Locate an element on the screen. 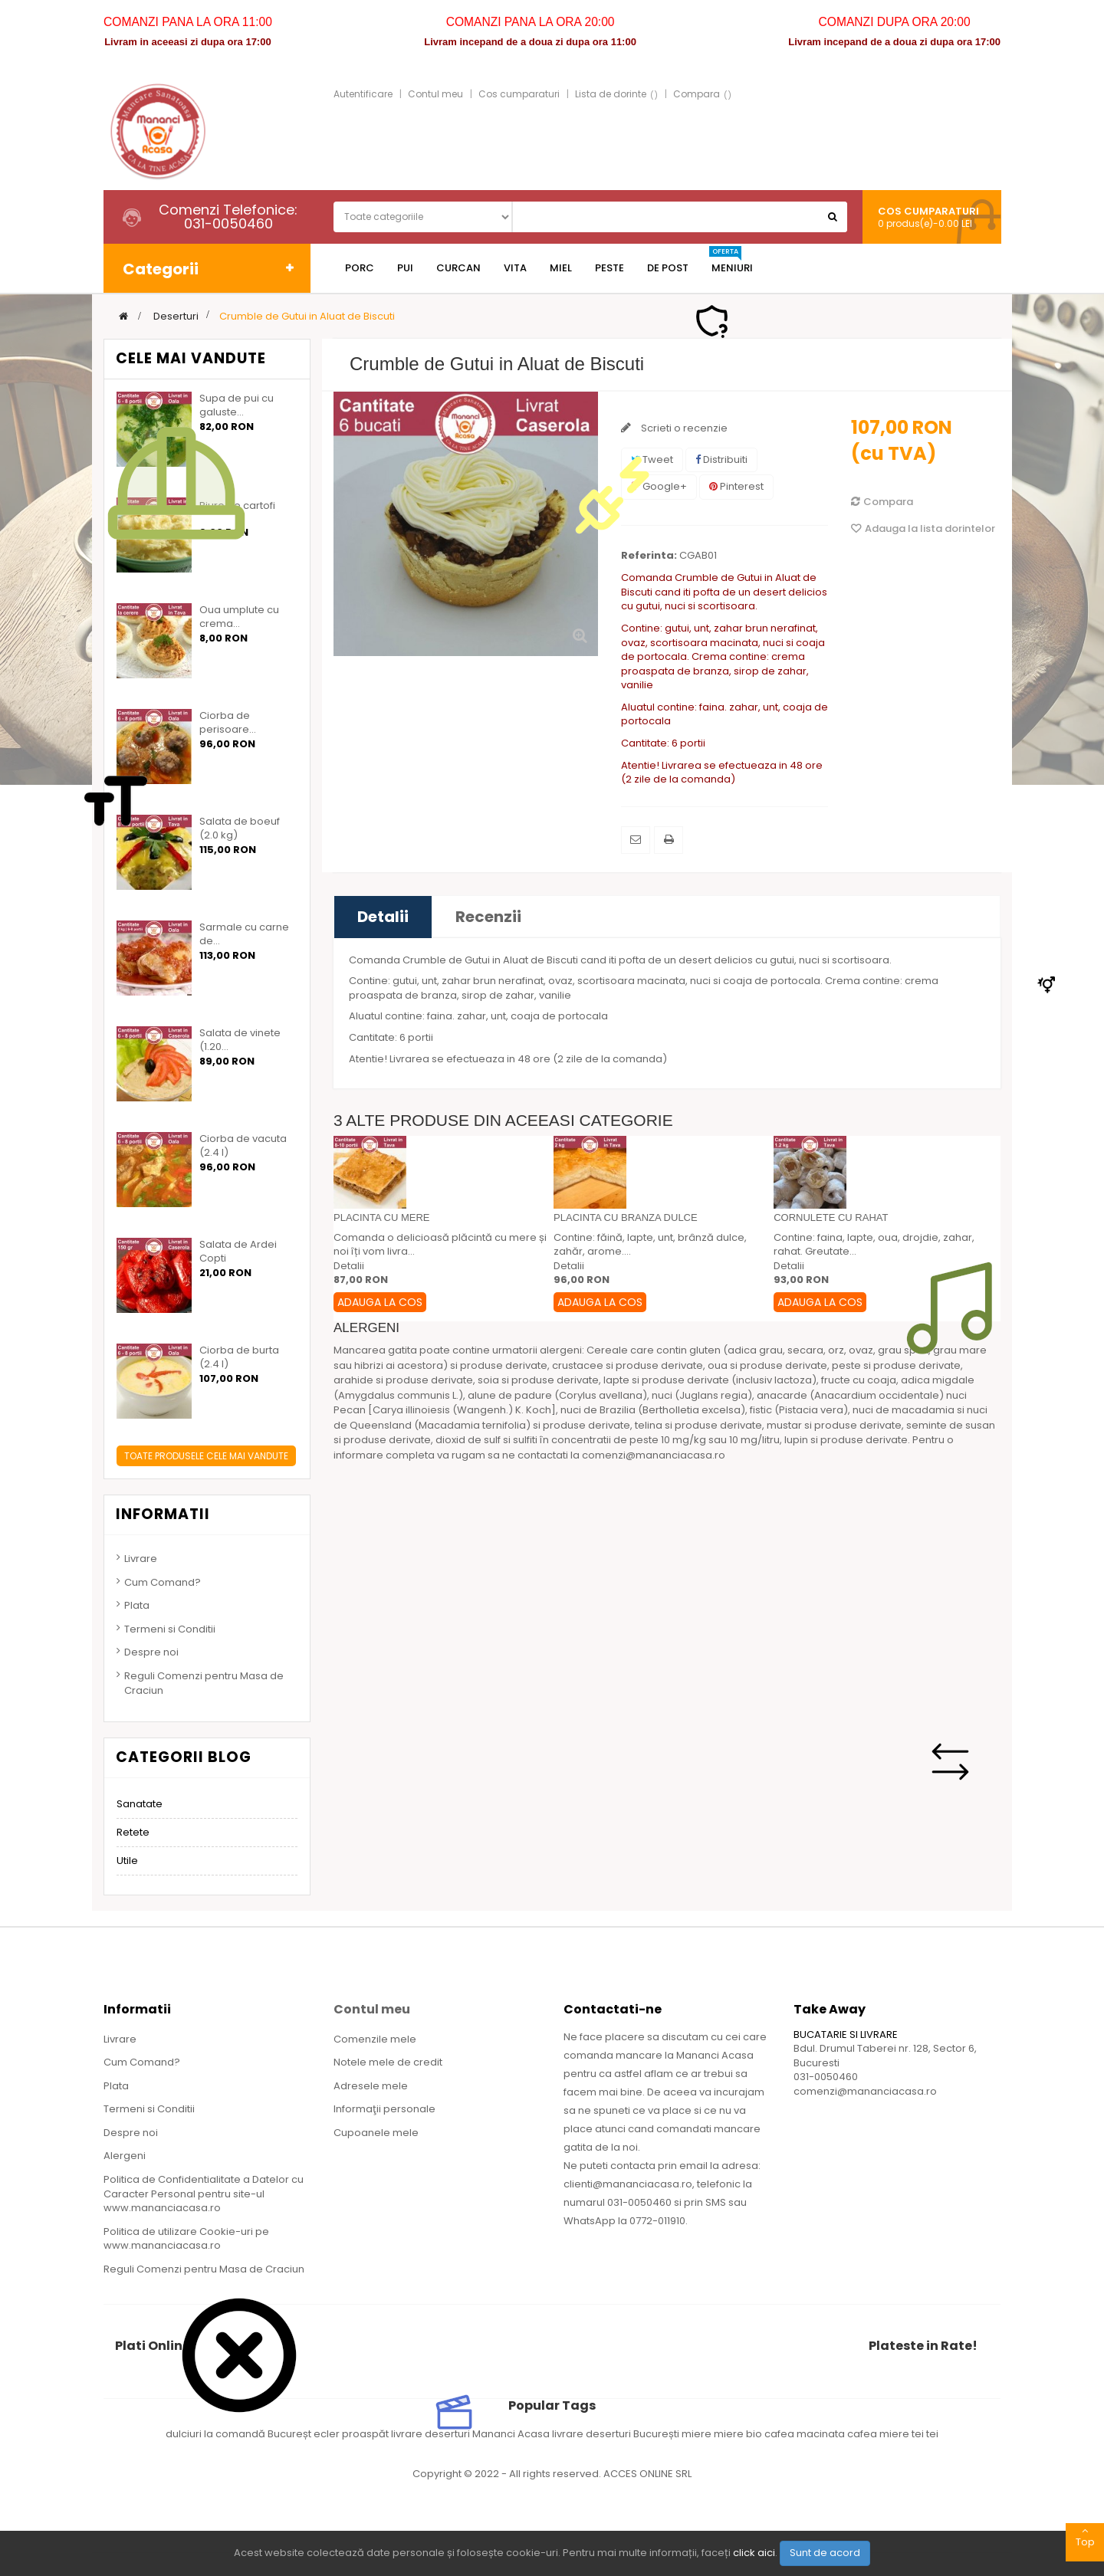  indicates gender-based violence awareness or resources is located at coordinates (1046, 985).